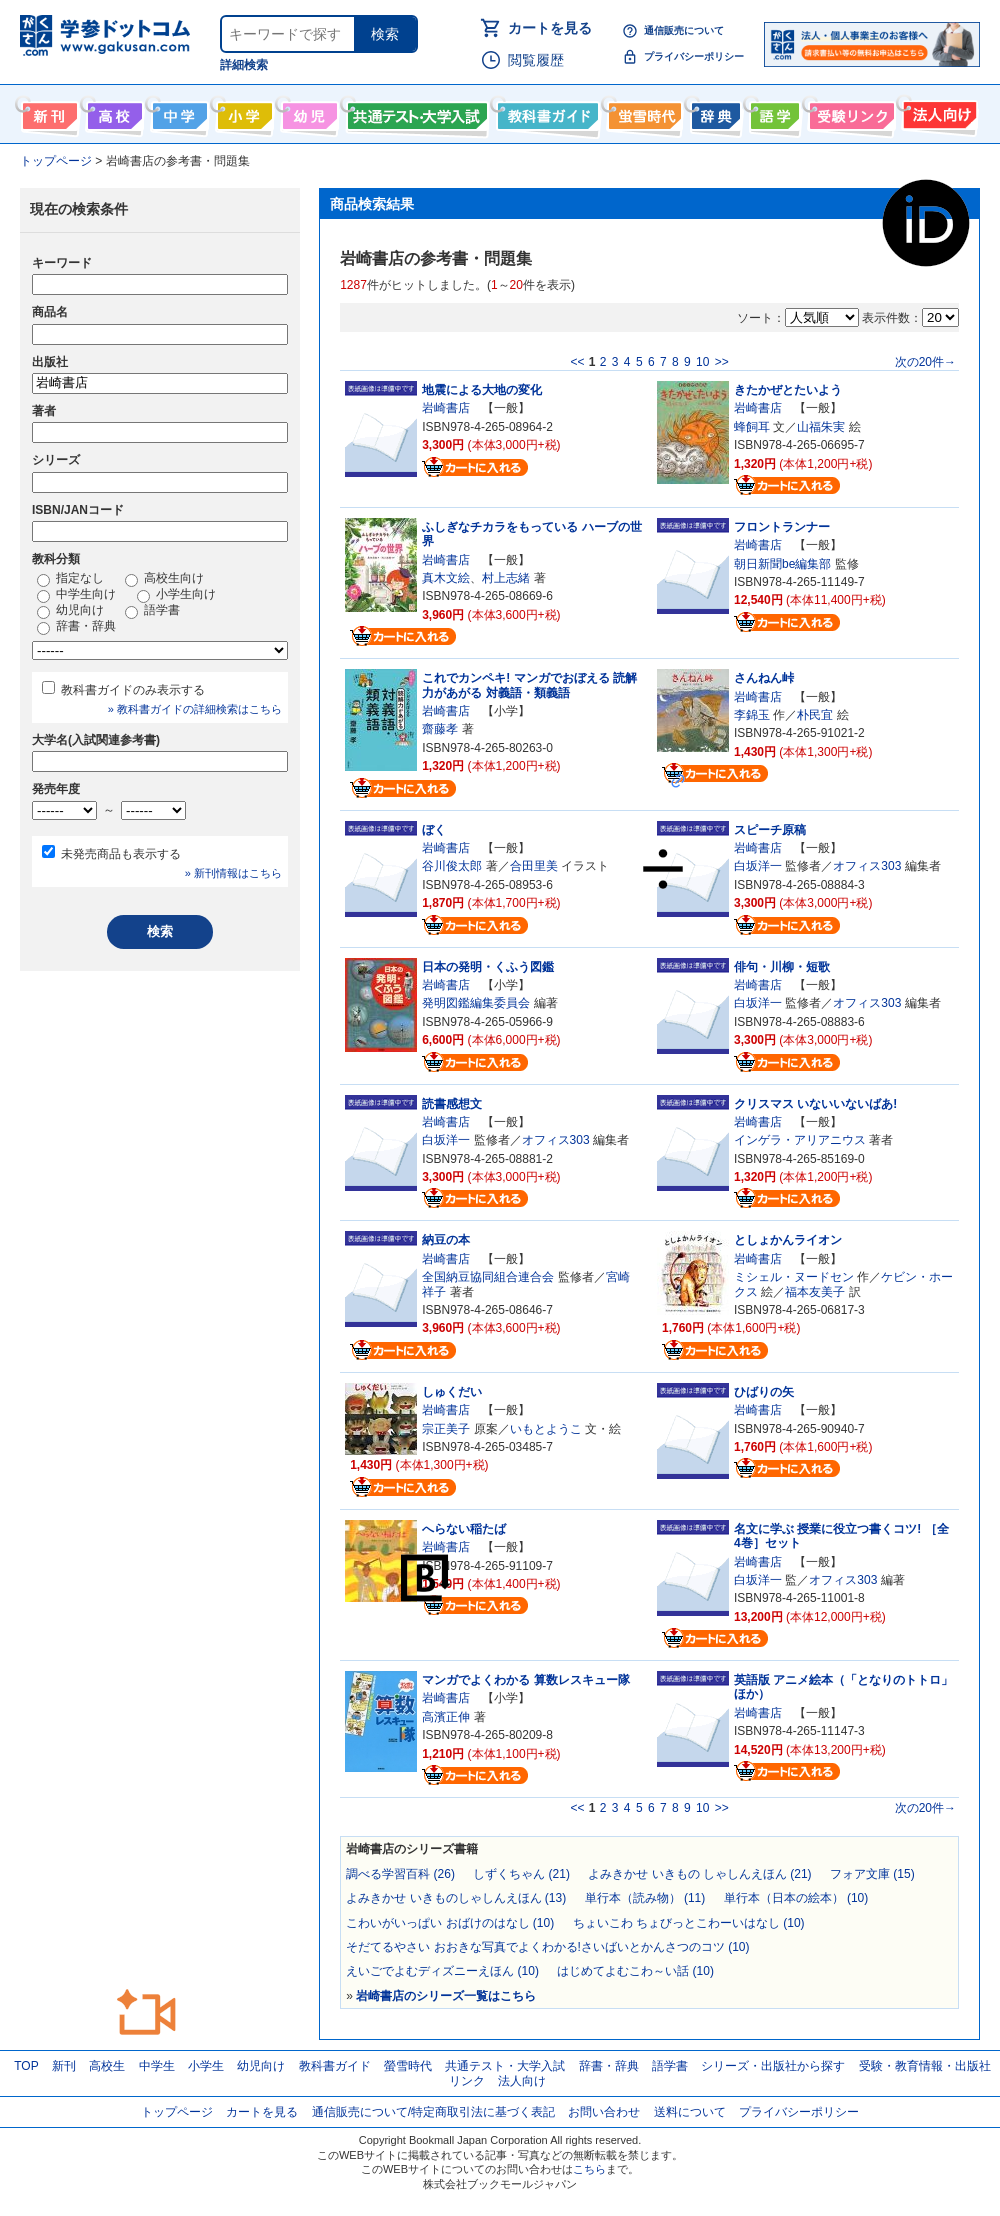 This screenshot has height=2216, width=1000. I want to click on open brandfolder digital asset management, so click(426, 1578).